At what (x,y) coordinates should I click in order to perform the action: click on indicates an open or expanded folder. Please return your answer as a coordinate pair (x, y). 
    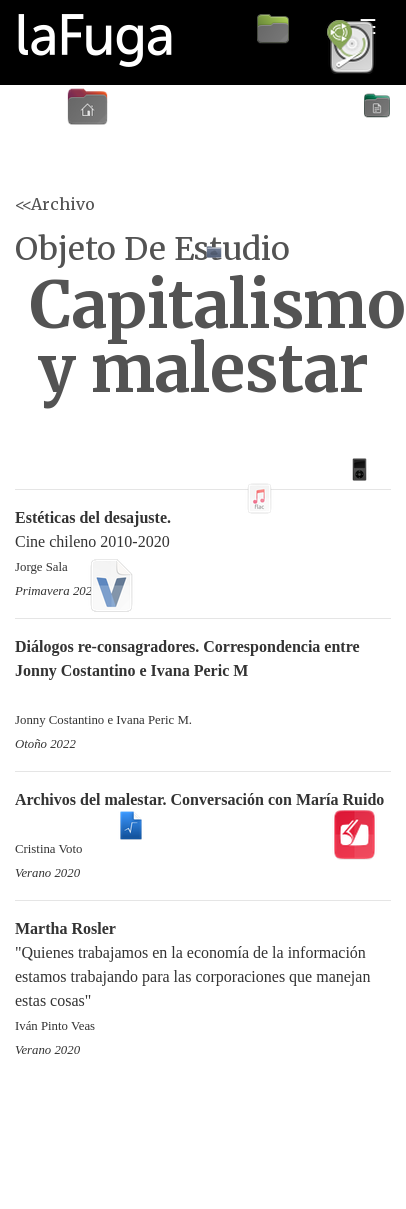
    Looking at the image, I should click on (273, 28).